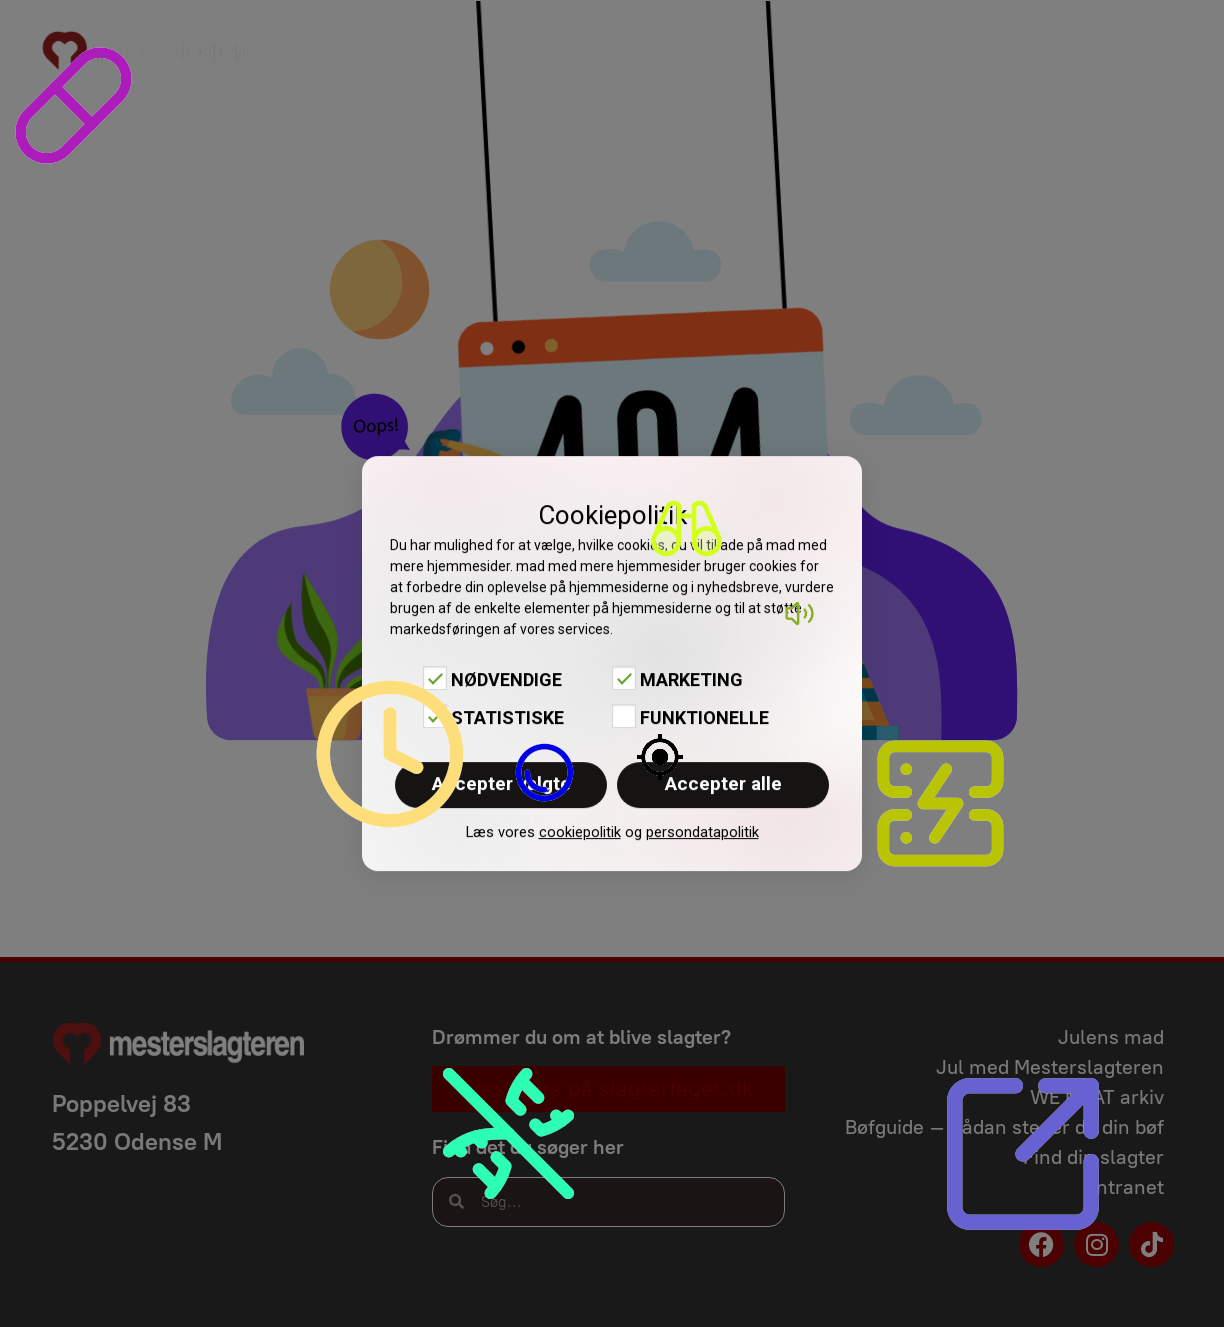 The image size is (1224, 1327). Describe the element at coordinates (544, 772) in the screenshot. I see `apply inner shadow effect to bottom-left corner` at that location.